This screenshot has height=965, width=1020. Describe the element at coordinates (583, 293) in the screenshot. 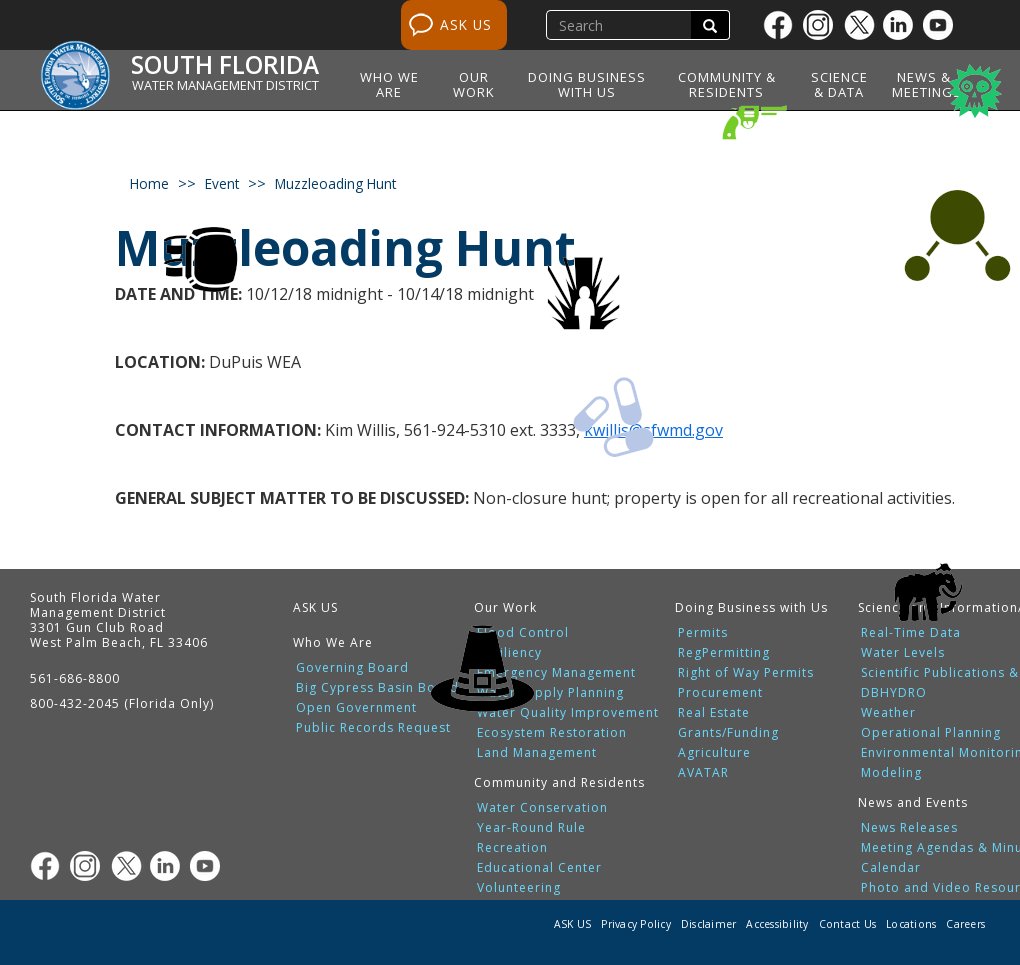

I see `activate critical hit or deadly strike ability` at that location.